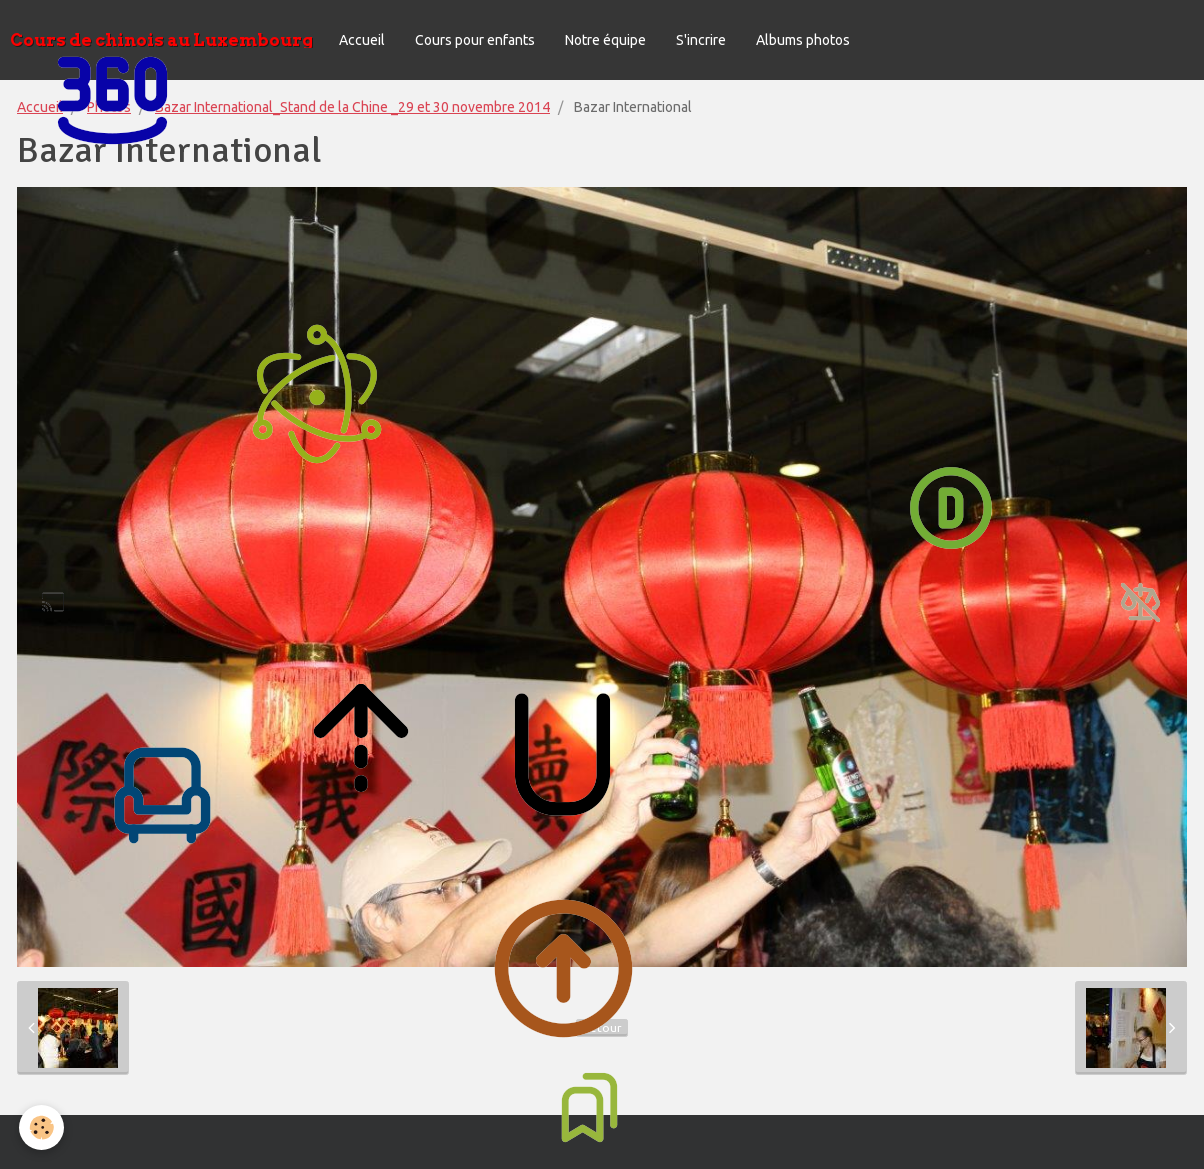  What do you see at coordinates (112, 100) in the screenshot?
I see `view 360-degree panoramic content` at bounding box center [112, 100].